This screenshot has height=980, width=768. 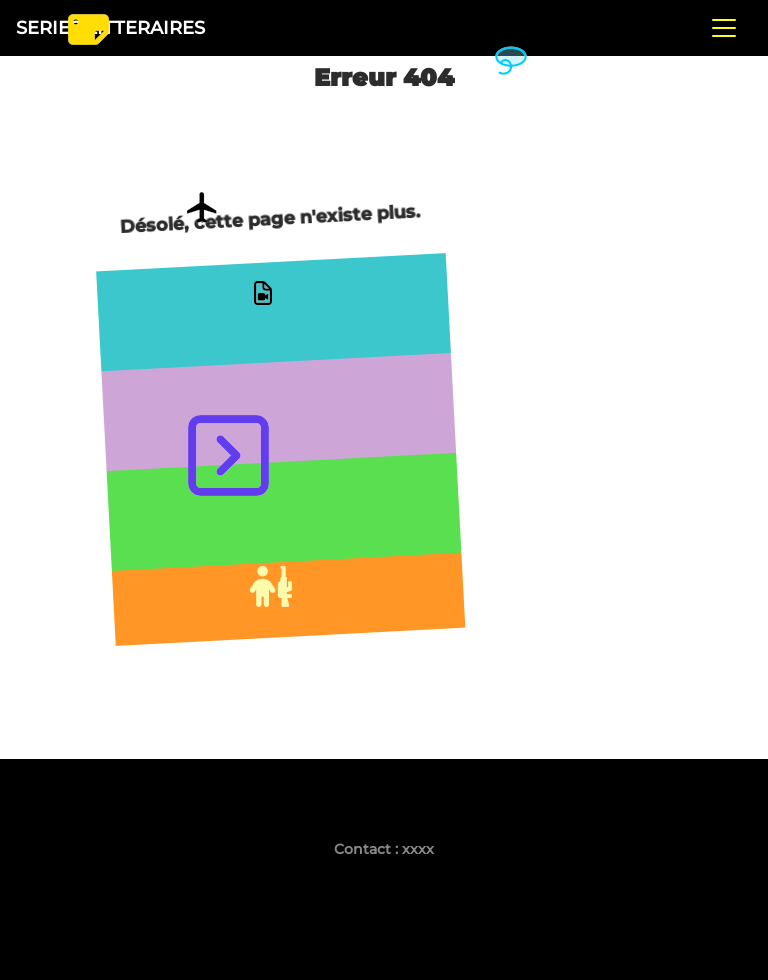 I want to click on indicates tarp or cover item, so click(x=88, y=29).